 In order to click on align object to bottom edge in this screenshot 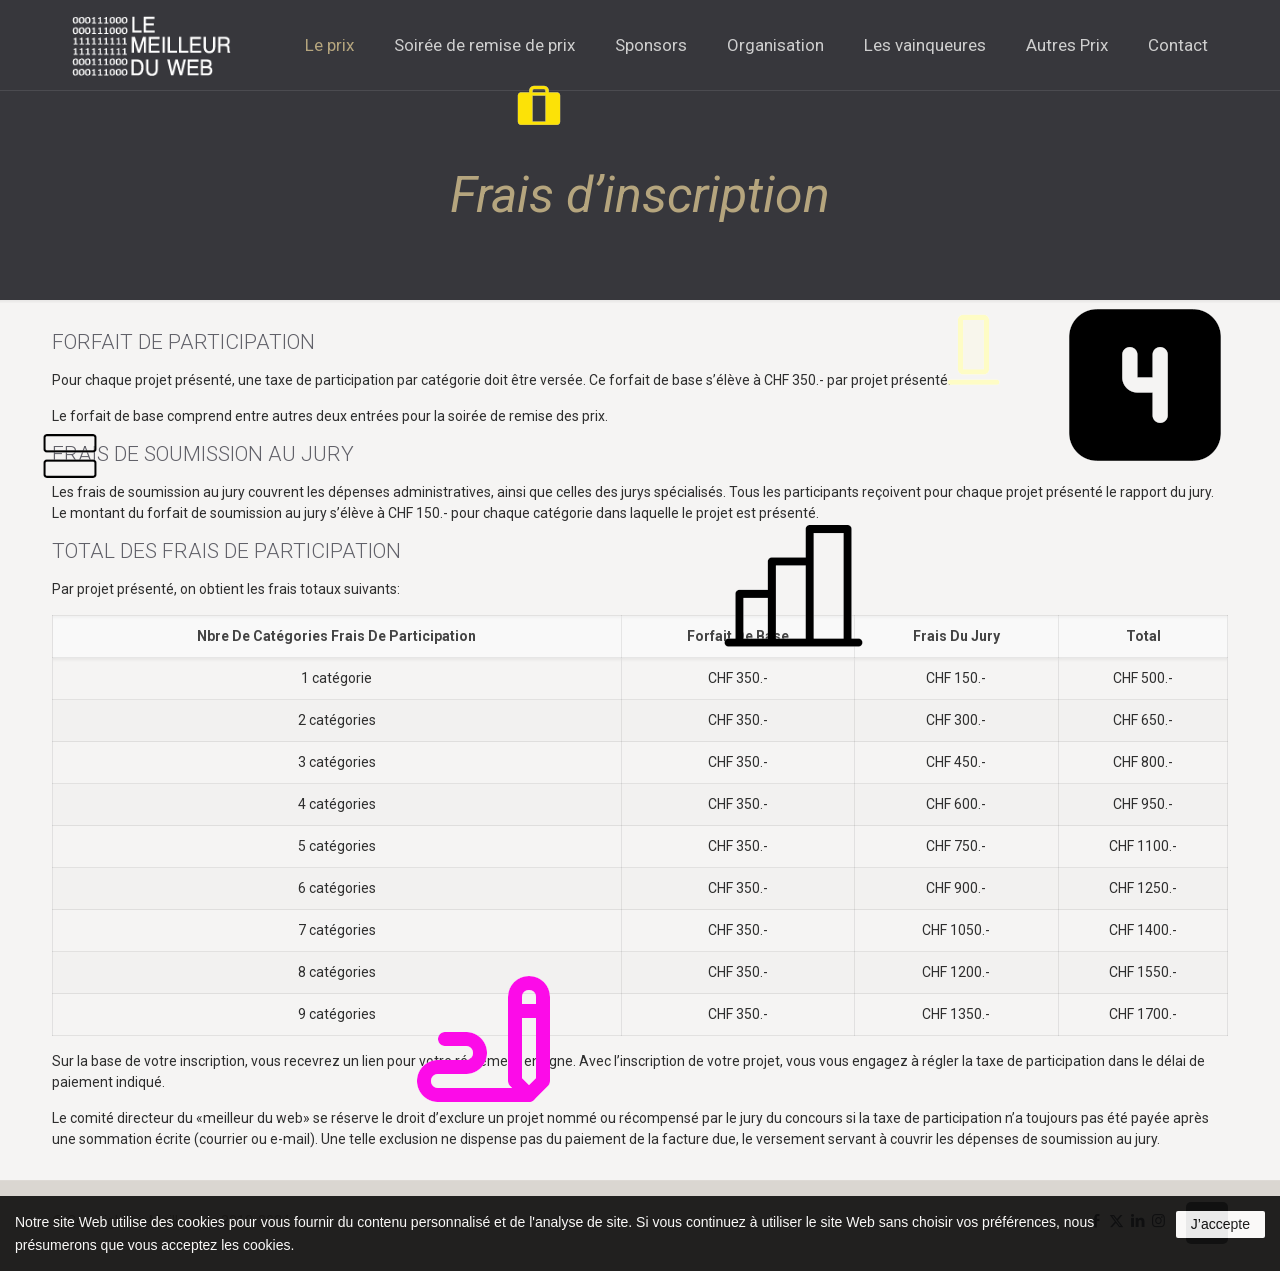, I will do `click(973, 348)`.